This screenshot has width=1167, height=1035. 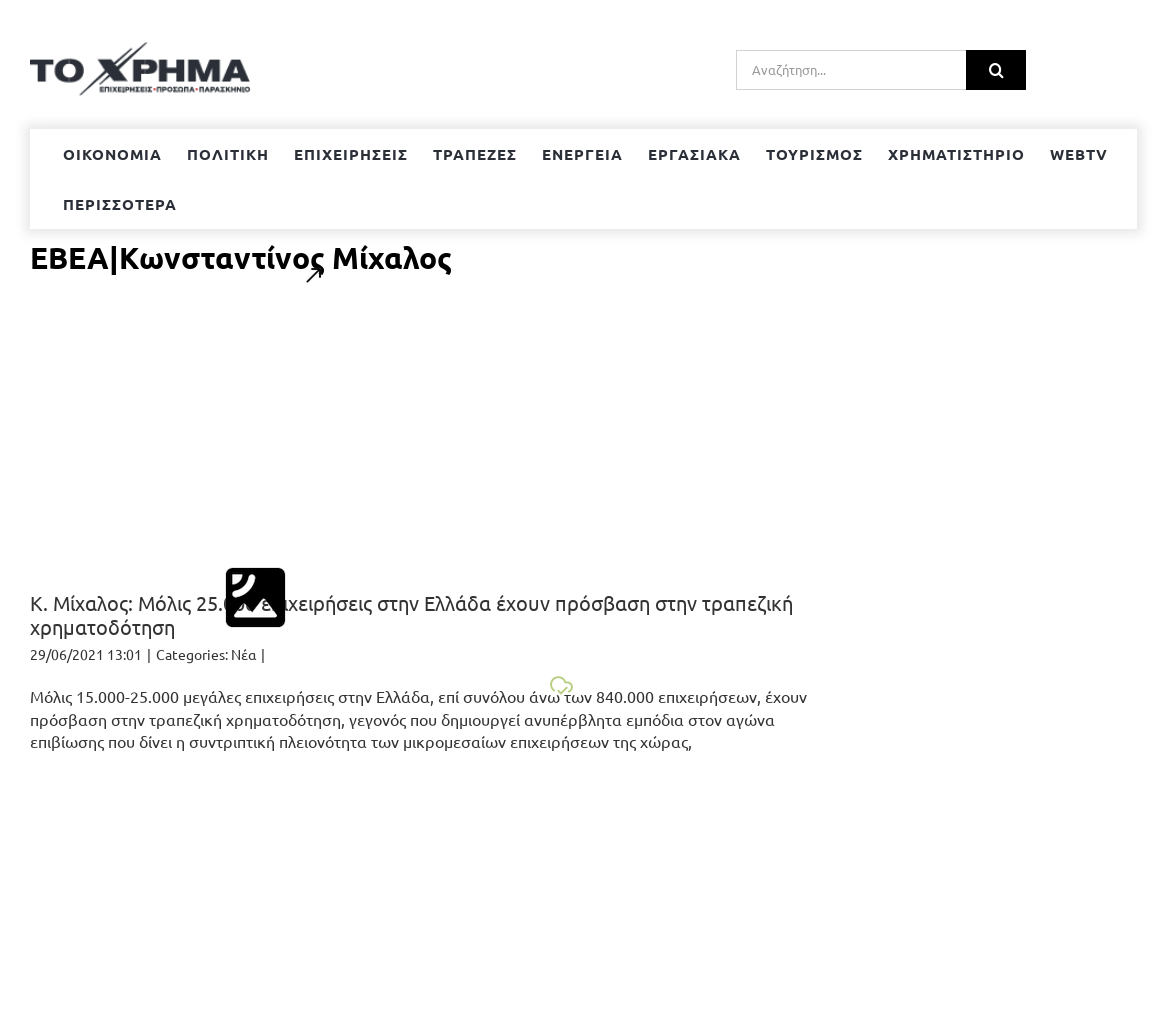 I want to click on open link in new tab or window, so click(x=314, y=275).